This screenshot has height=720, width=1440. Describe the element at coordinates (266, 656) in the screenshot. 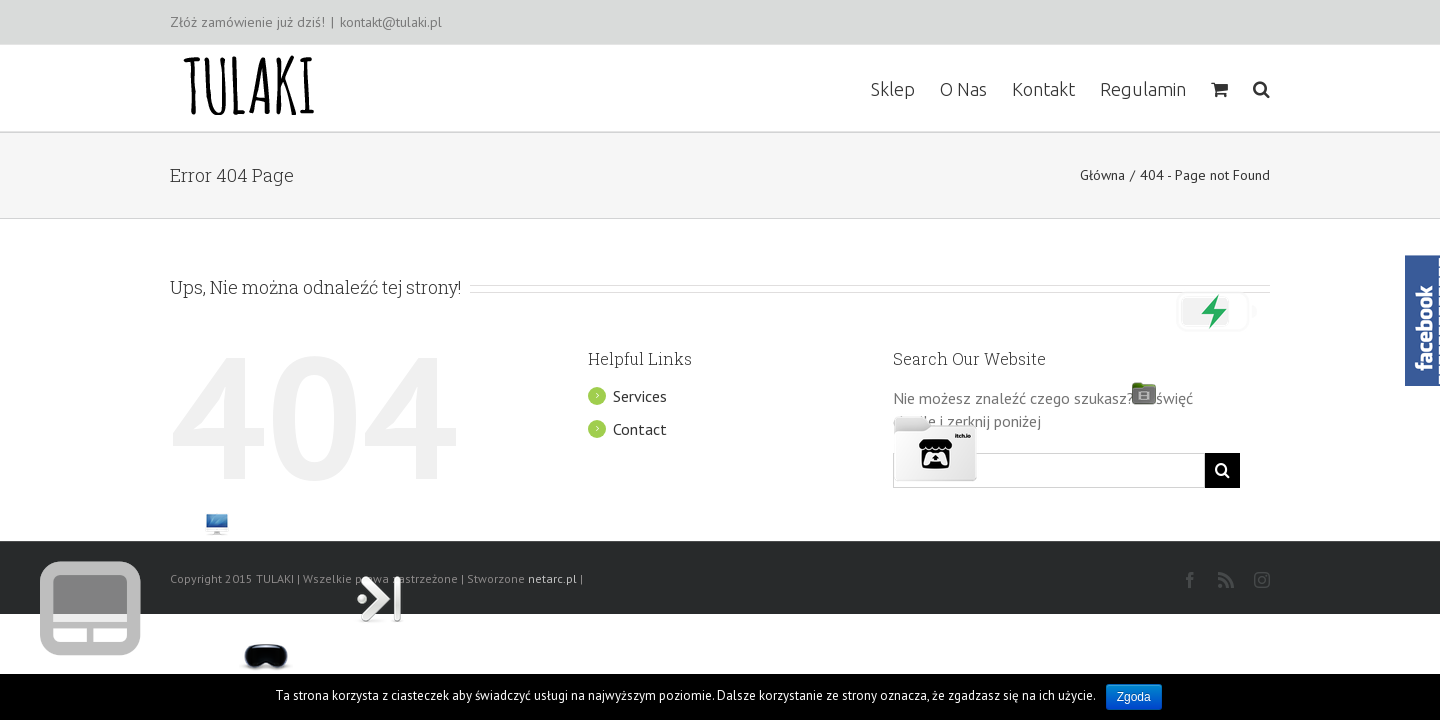

I see `apple vision pro headset device icon` at that location.